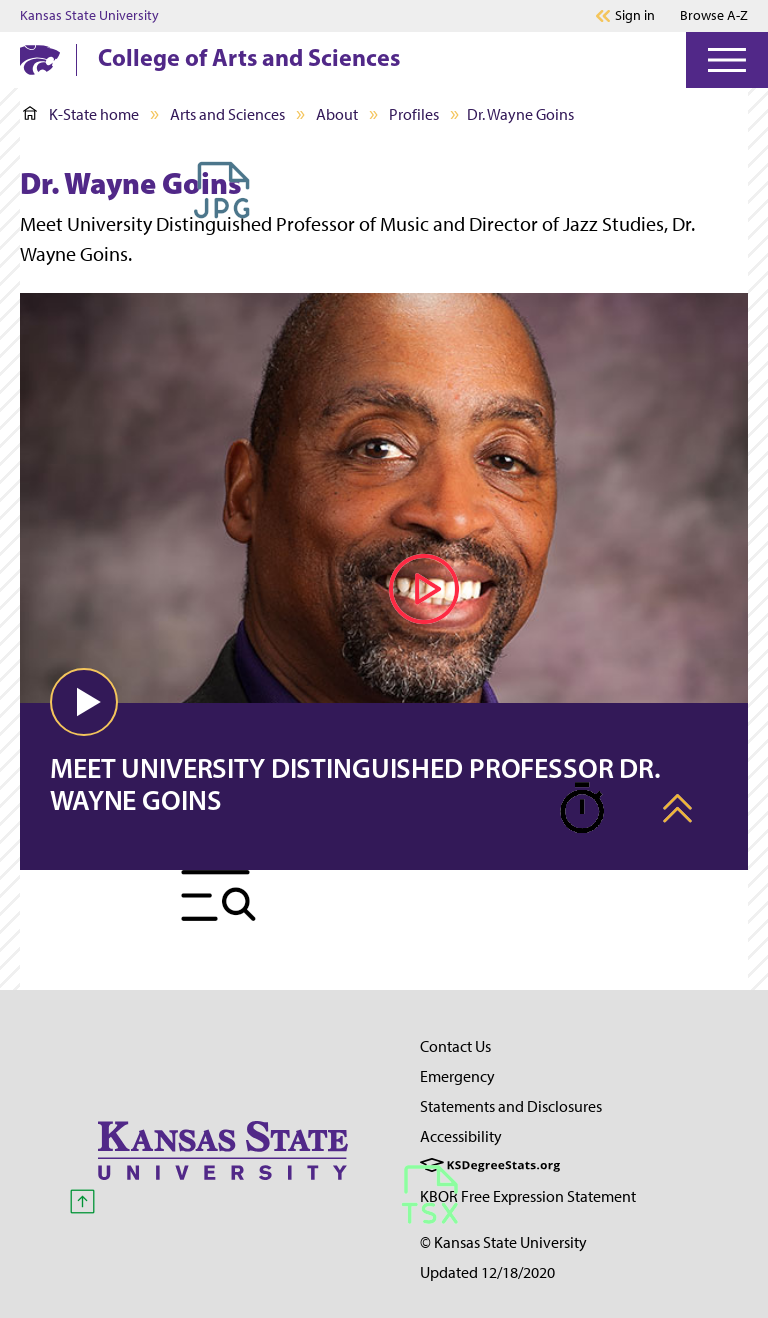 This screenshot has height=1318, width=768. What do you see at coordinates (677, 809) in the screenshot?
I see `scroll to top of page` at bounding box center [677, 809].